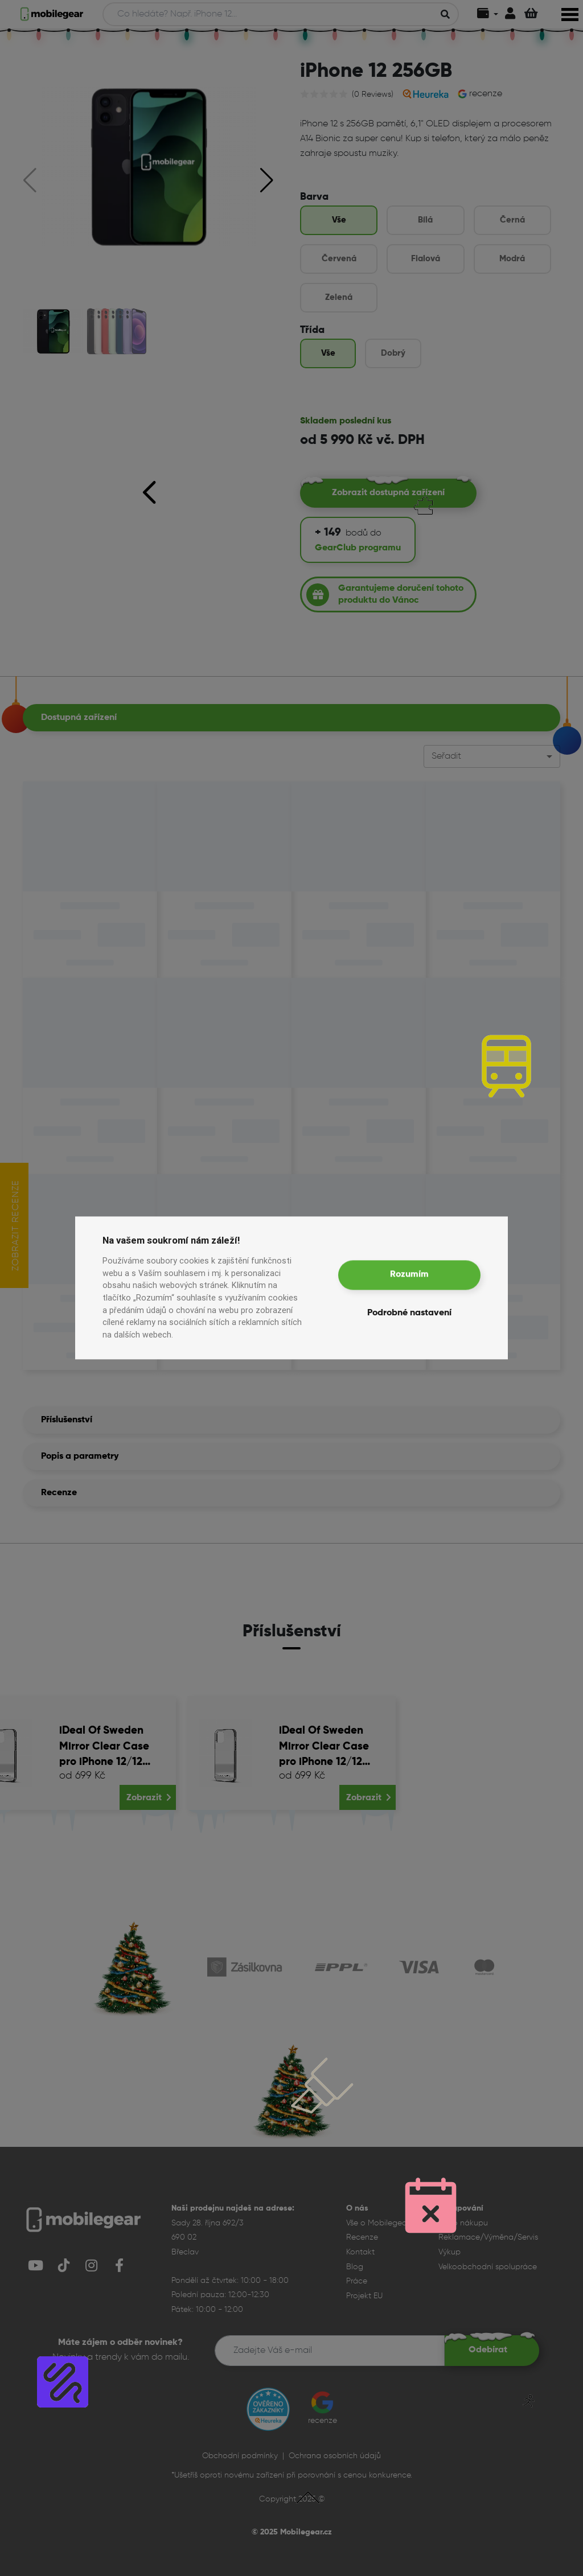 The image size is (583, 2576). What do you see at coordinates (308, 2504) in the screenshot?
I see `collapse or minimize a section` at bounding box center [308, 2504].